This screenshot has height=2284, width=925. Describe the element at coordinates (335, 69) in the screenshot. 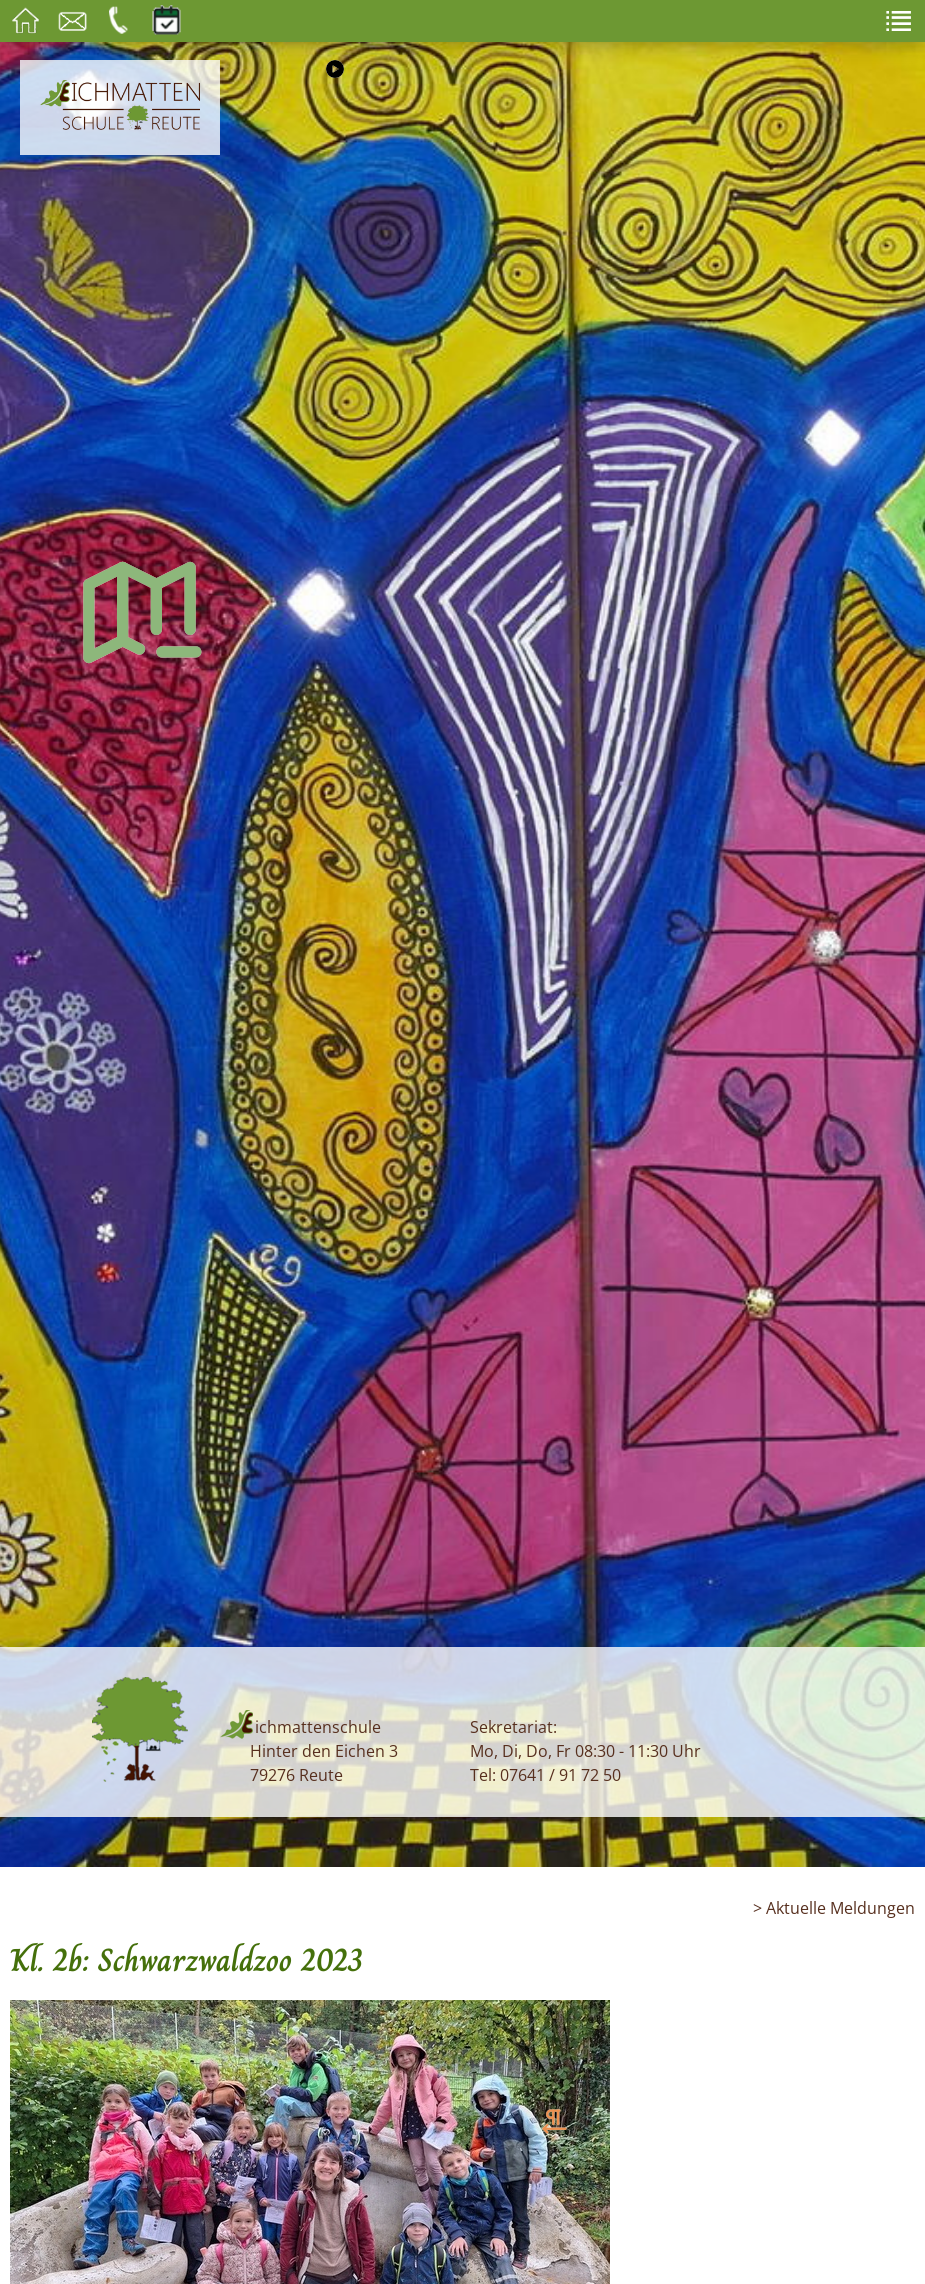

I see `play media or video content` at that location.